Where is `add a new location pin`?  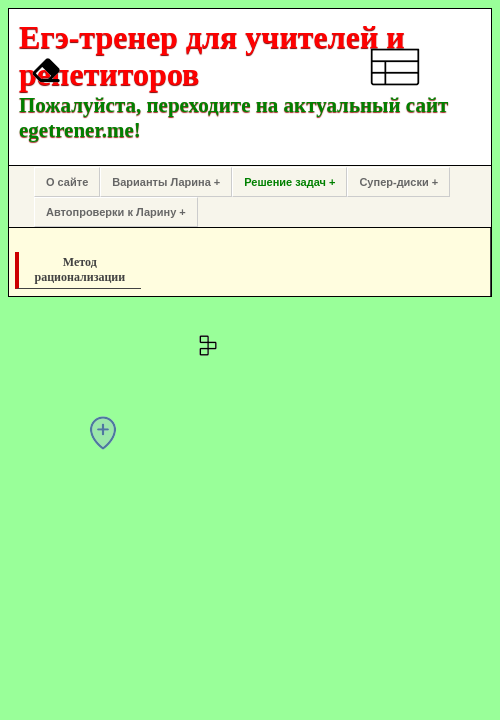
add a new location pin is located at coordinates (103, 433).